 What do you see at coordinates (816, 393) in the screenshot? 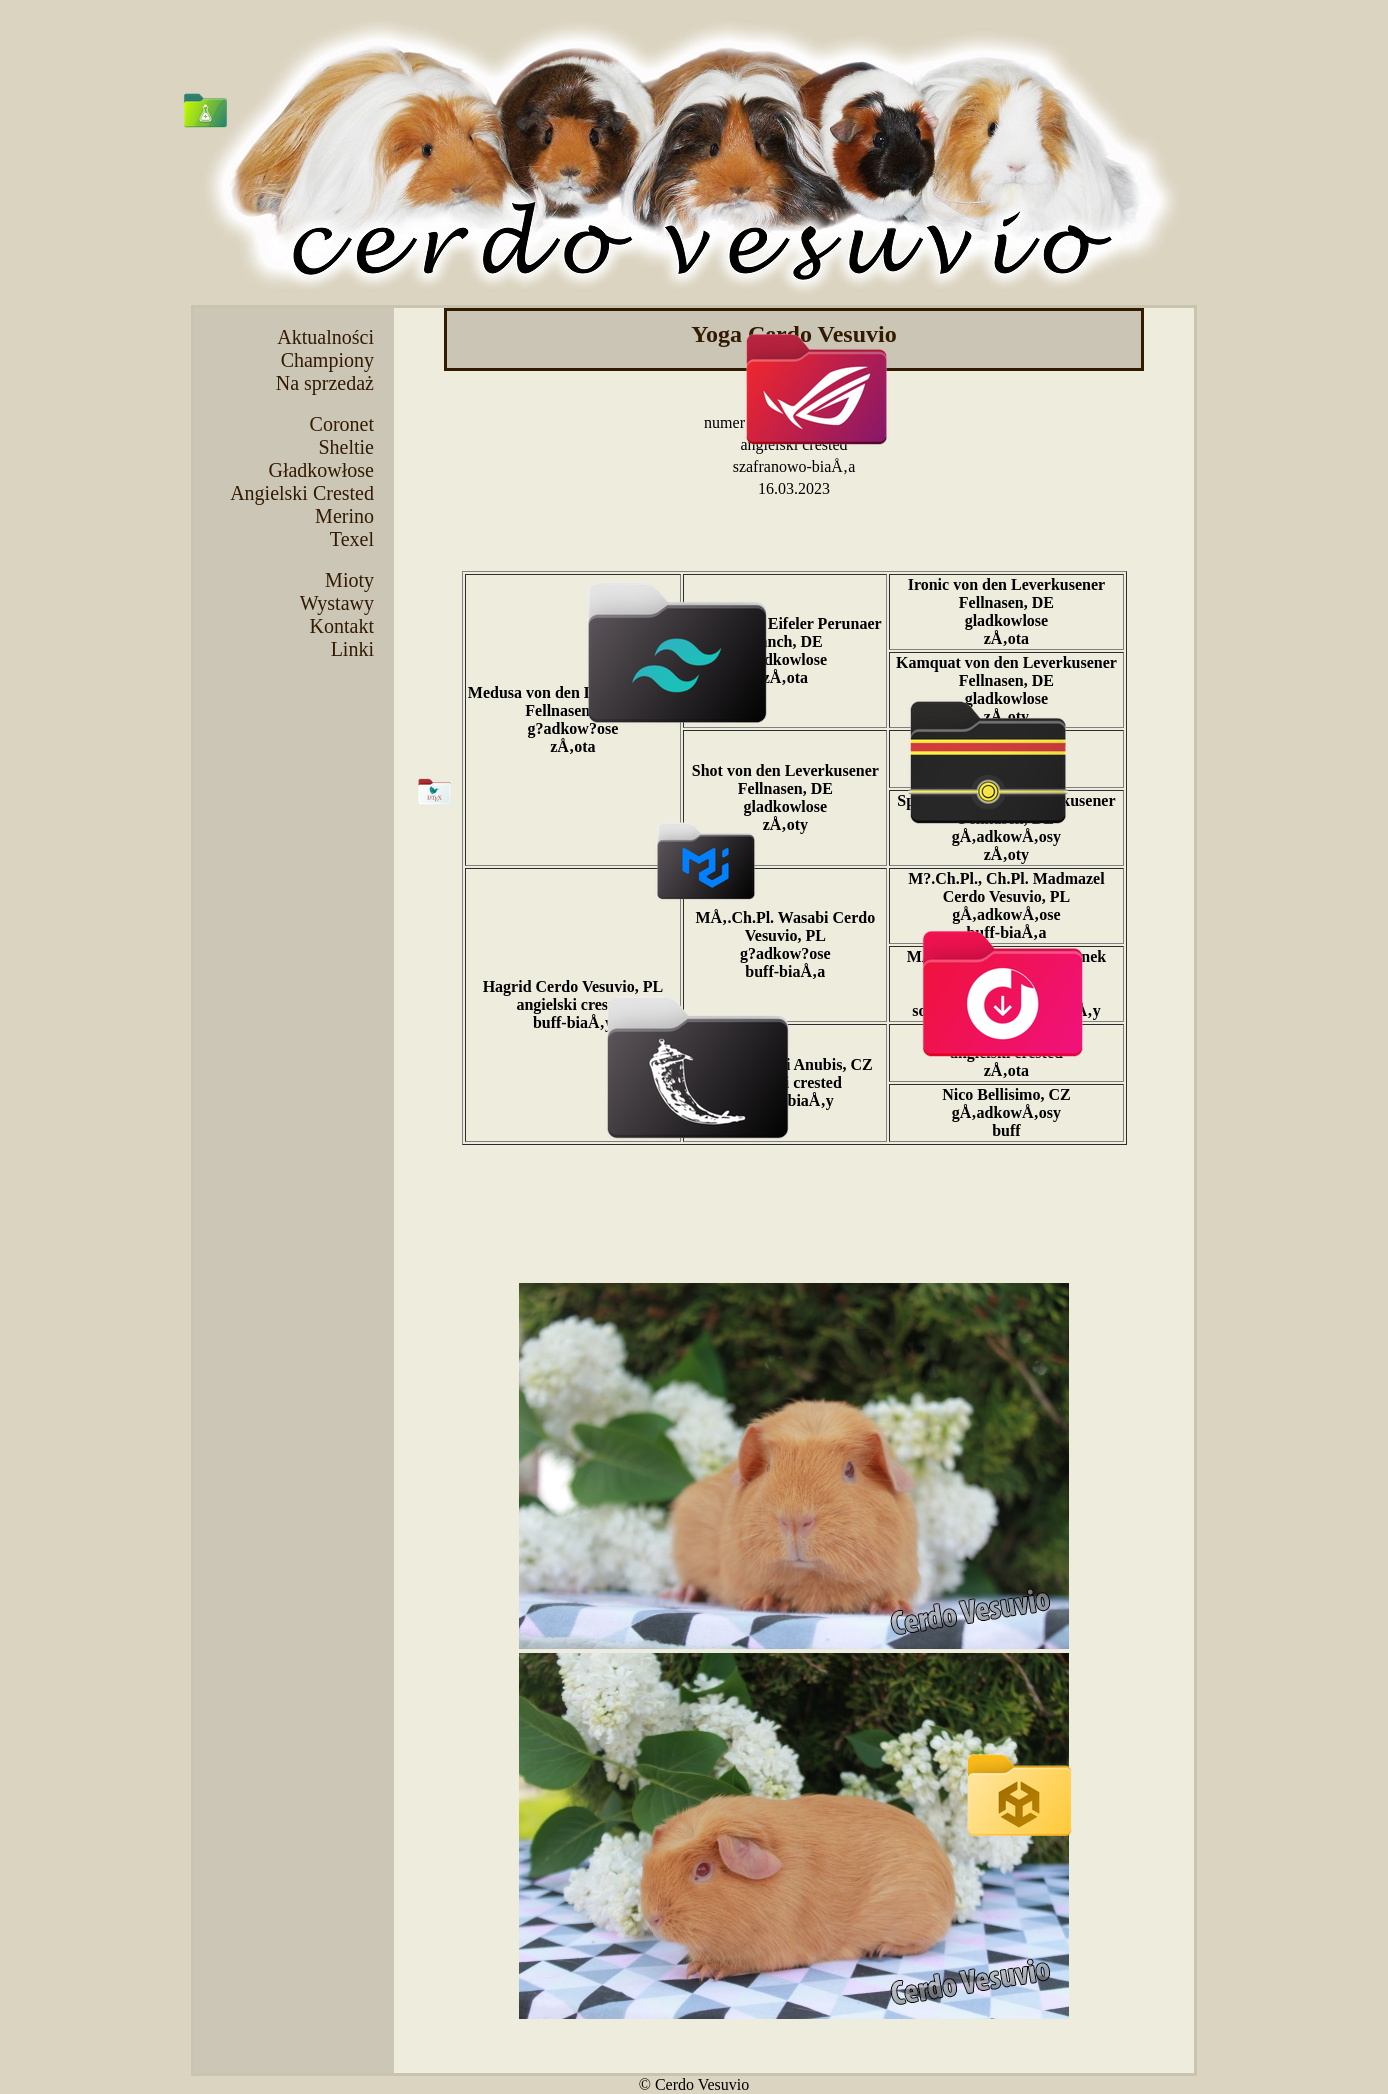
I see `open ASUS Republic of Gamers files folder` at bounding box center [816, 393].